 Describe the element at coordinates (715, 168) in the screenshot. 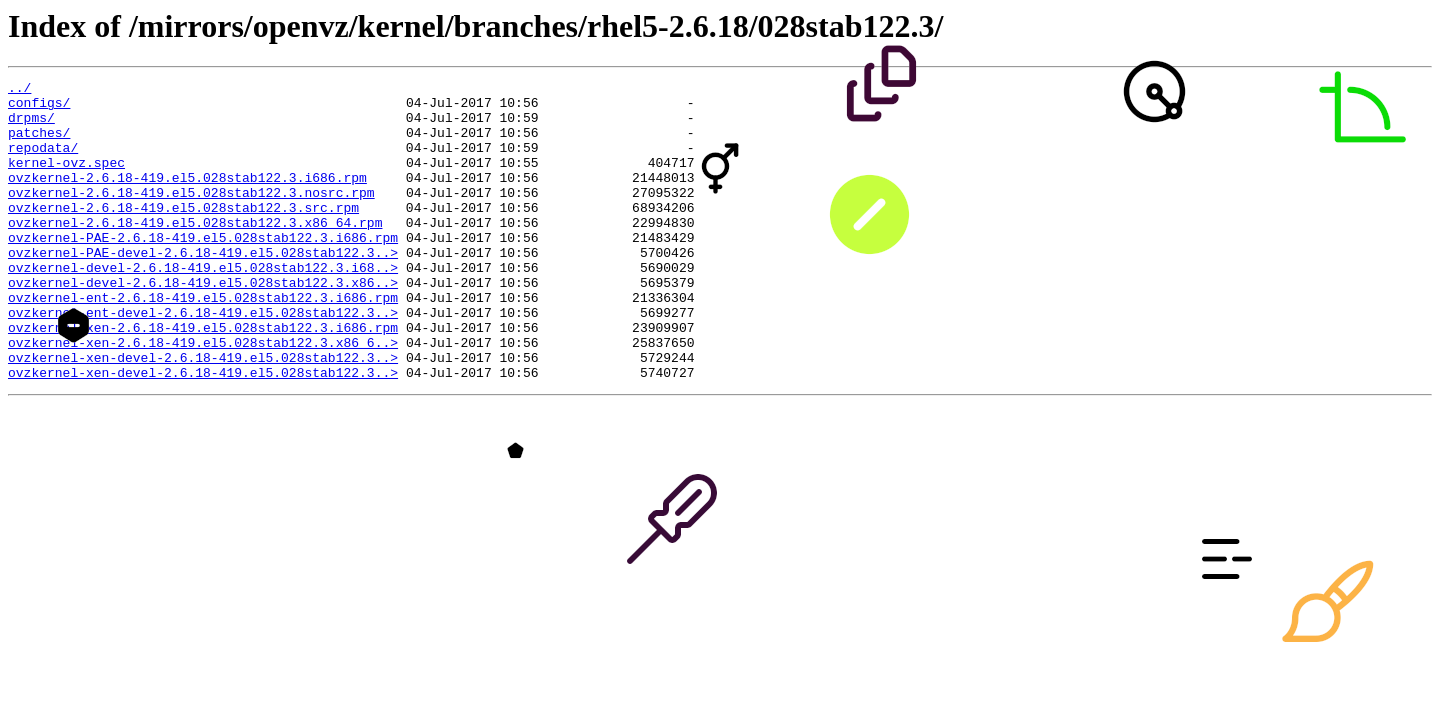

I see `indicates gender options or settings` at that location.